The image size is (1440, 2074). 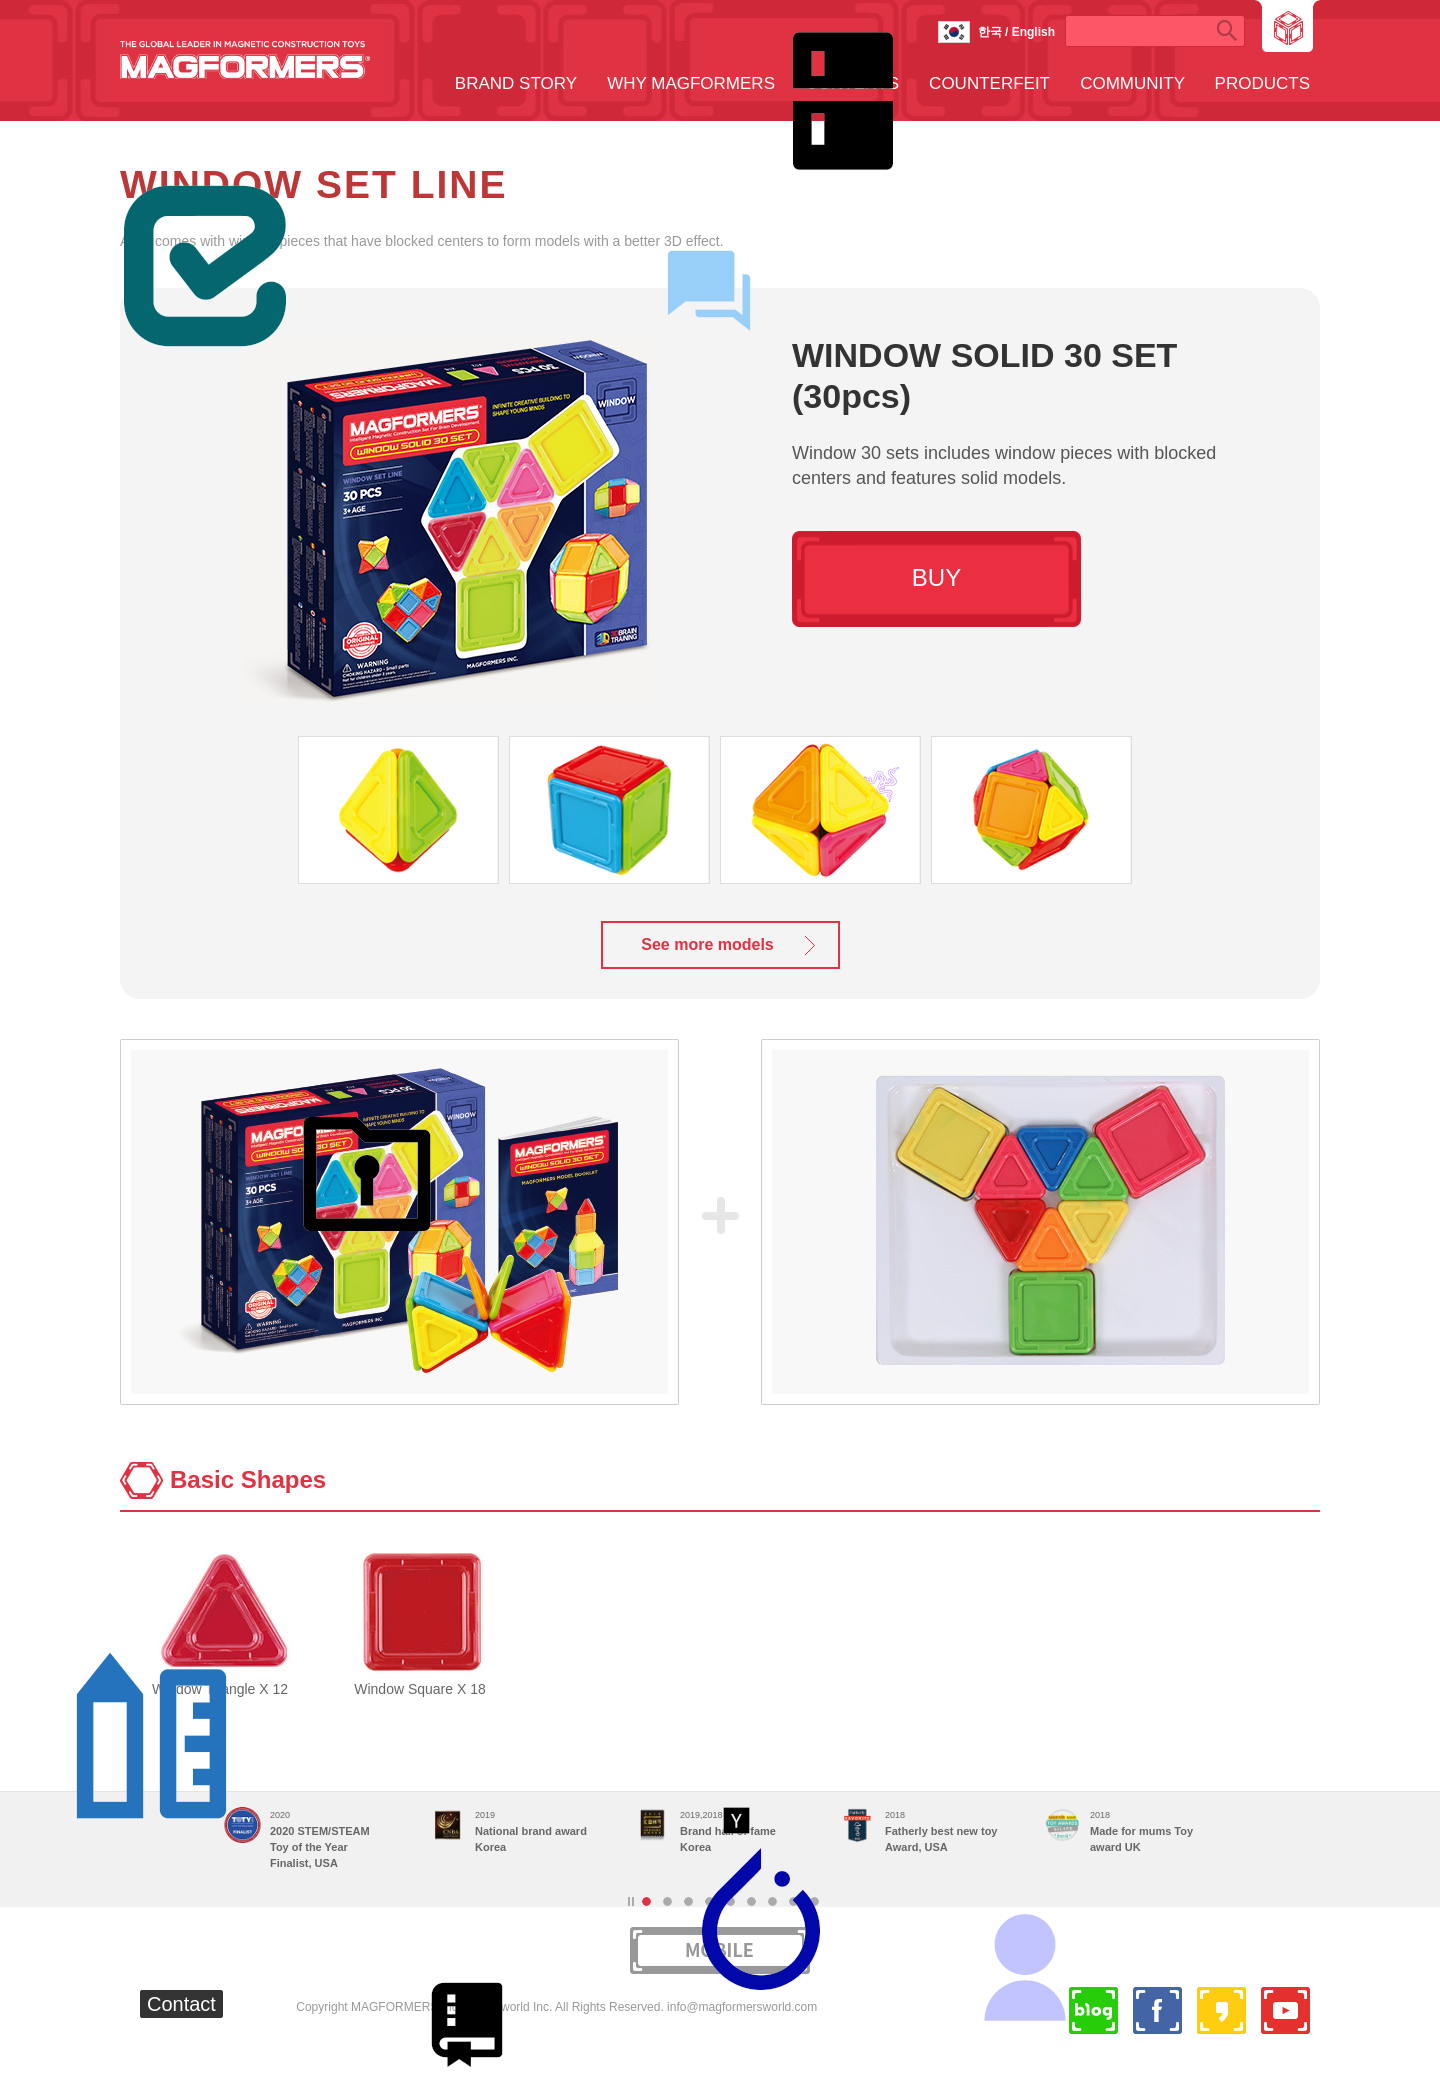 What do you see at coordinates (736, 1820) in the screenshot?
I see `Y Combinator logo` at bounding box center [736, 1820].